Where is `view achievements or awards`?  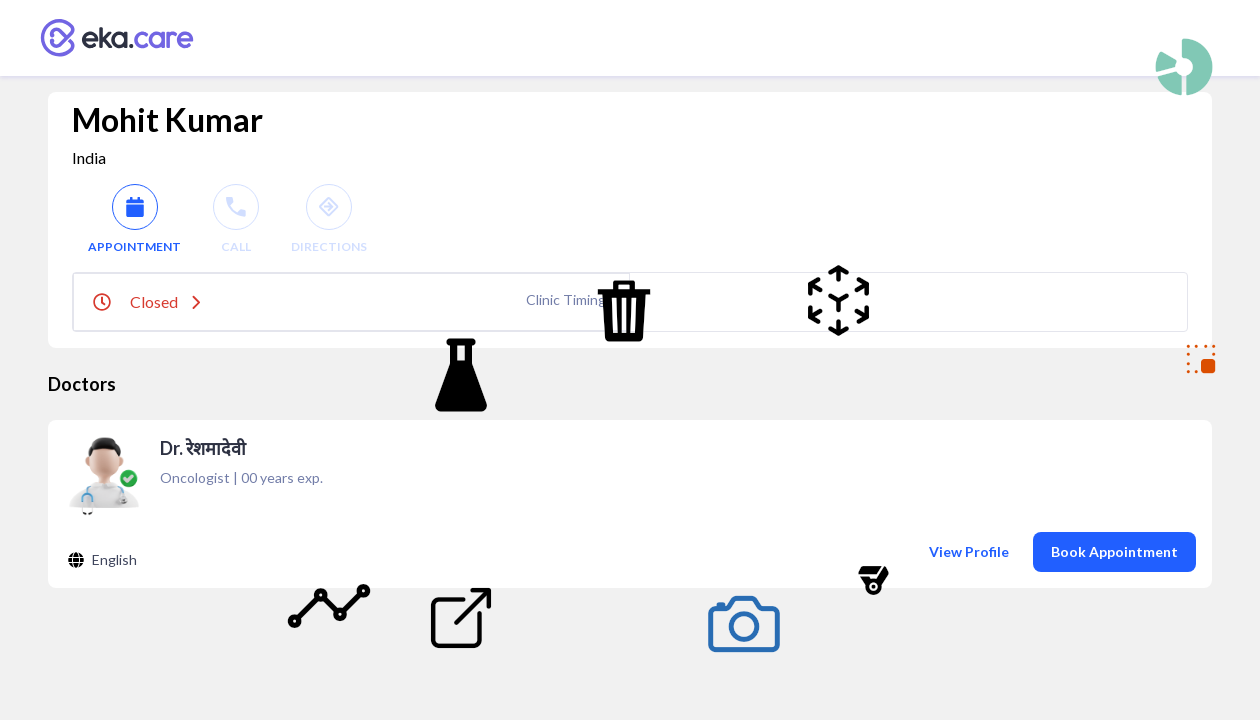
view achievements or awards is located at coordinates (873, 580).